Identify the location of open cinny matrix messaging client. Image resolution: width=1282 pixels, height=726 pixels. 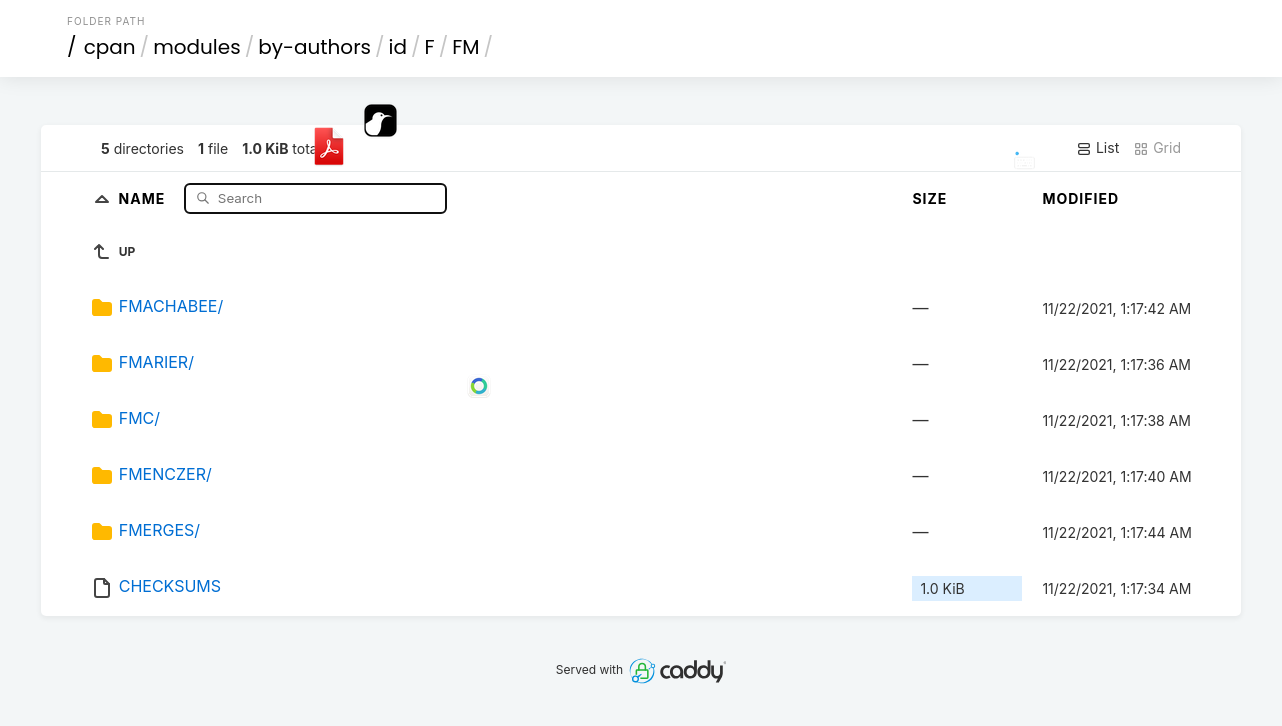
(380, 120).